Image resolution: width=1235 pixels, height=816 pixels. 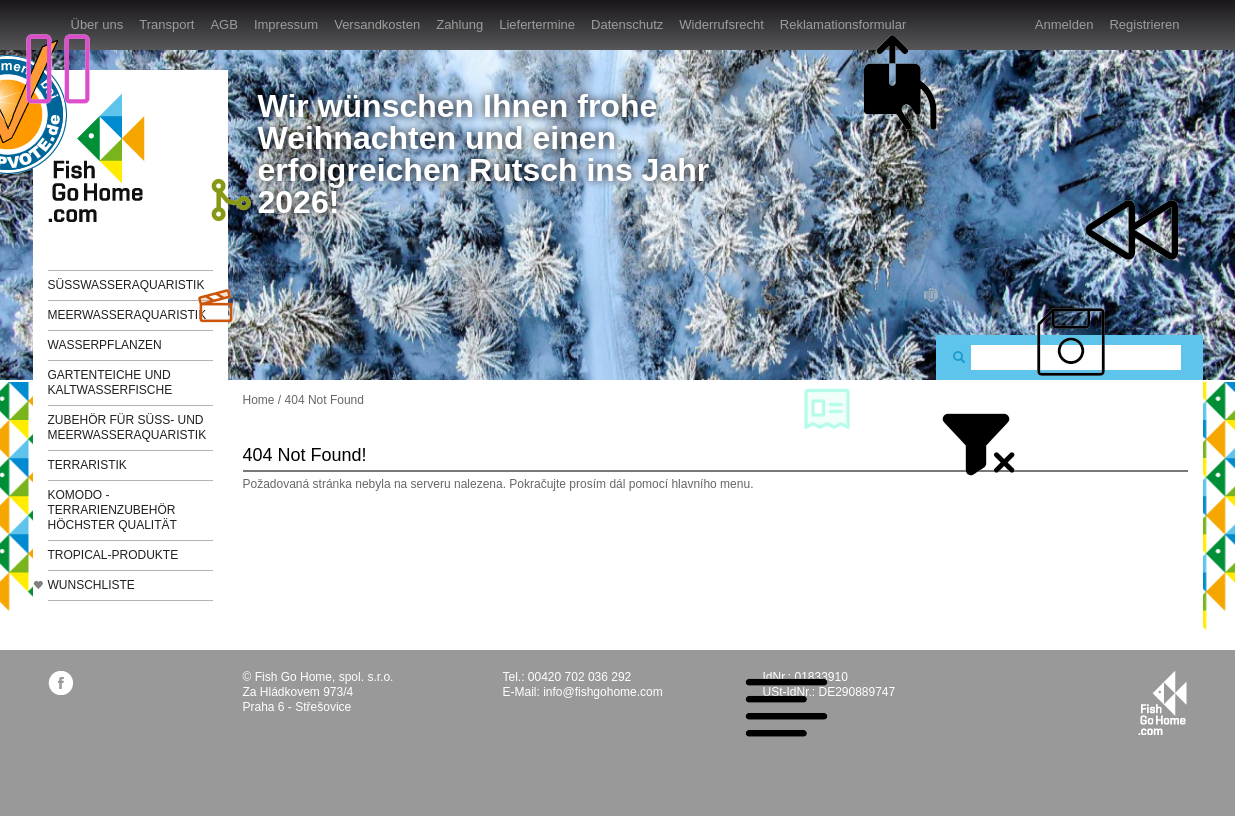 I want to click on rewind media or skip backward, so click(x=1135, y=230).